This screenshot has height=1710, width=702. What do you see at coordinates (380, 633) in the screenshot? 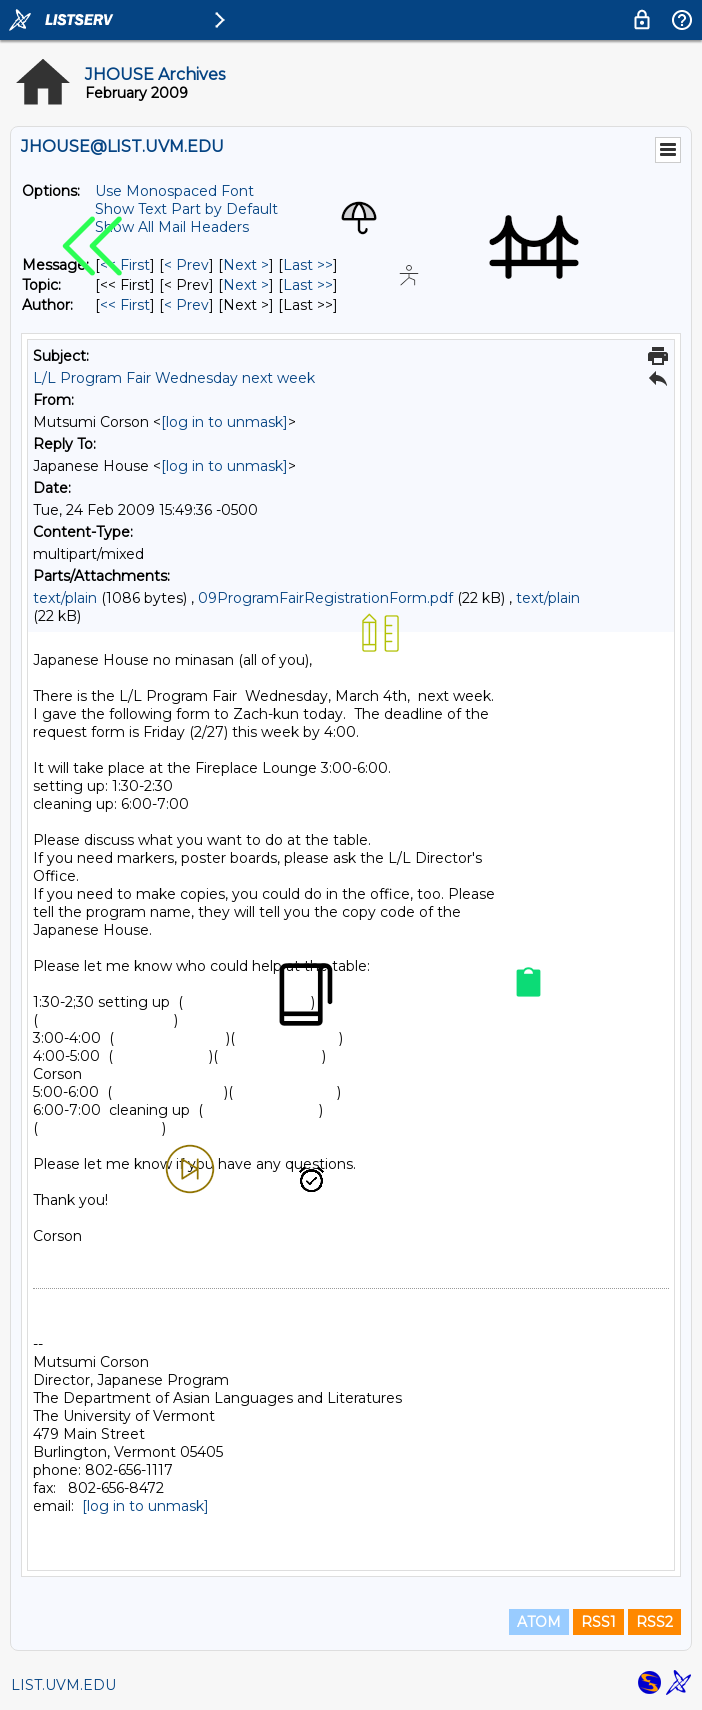
I see `access design or drawing tools` at bounding box center [380, 633].